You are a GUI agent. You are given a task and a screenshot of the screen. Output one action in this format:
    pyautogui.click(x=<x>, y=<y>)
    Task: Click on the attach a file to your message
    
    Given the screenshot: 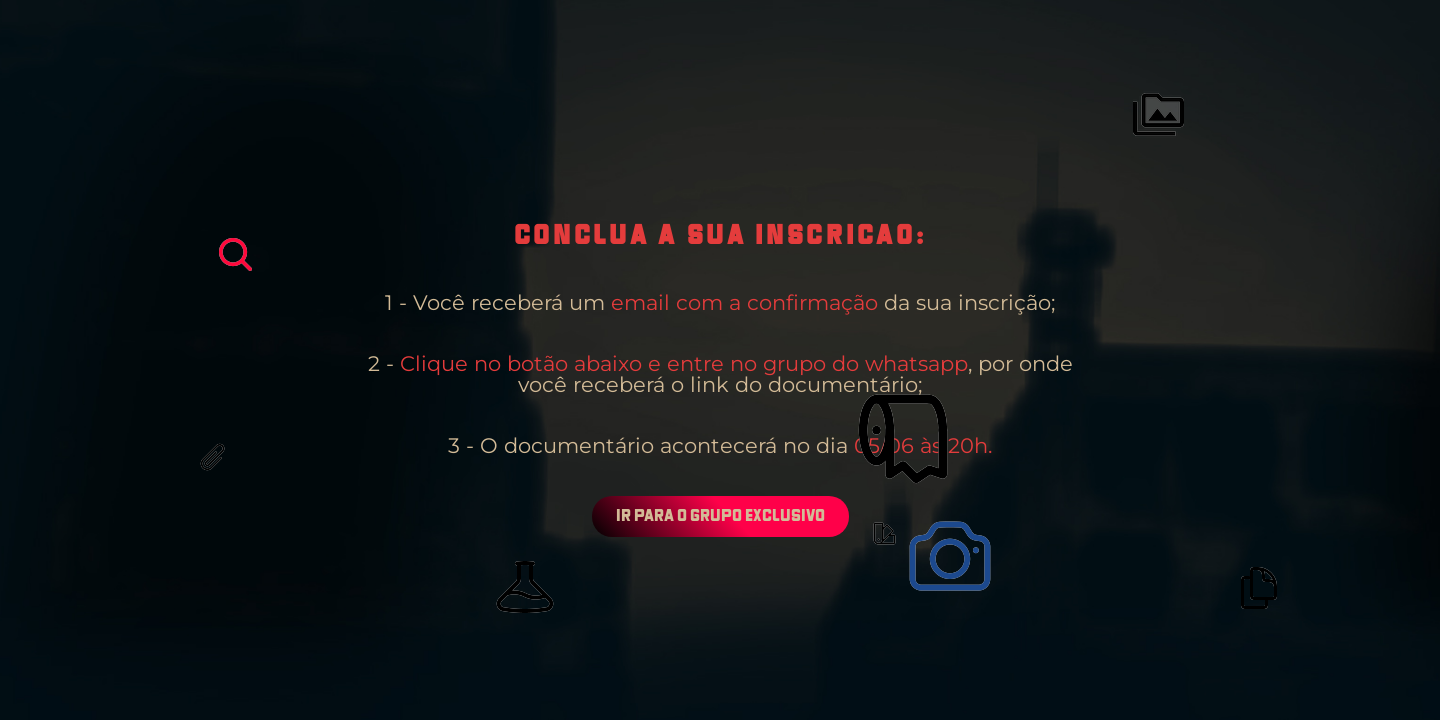 What is the action you would take?
    pyautogui.click(x=213, y=457)
    